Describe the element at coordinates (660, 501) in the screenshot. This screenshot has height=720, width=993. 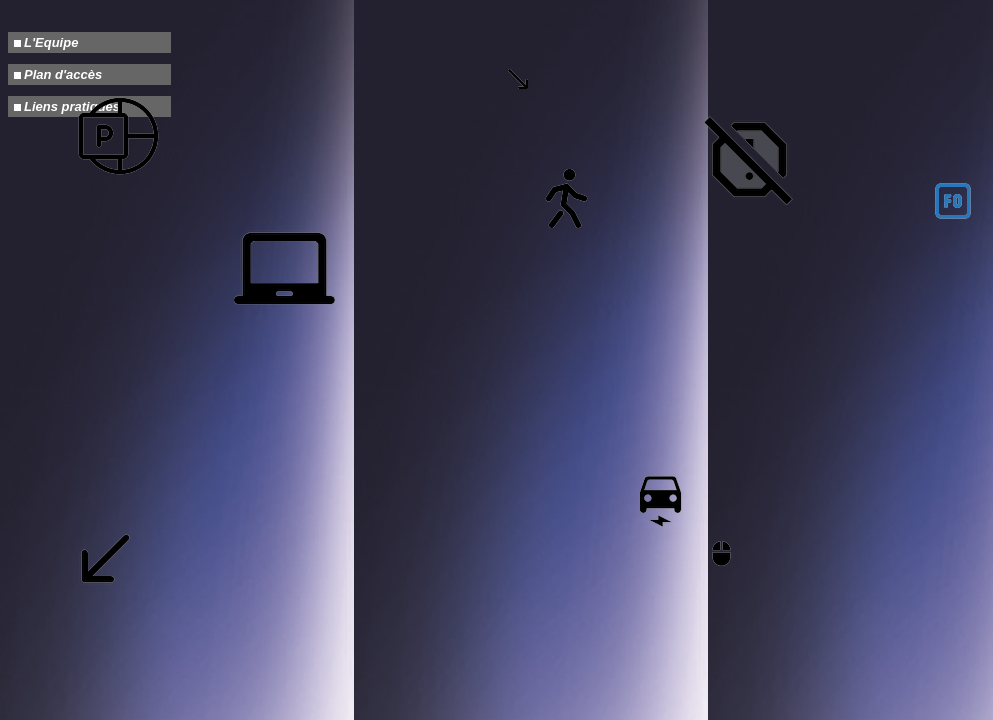
I see `find nearby electric vehicle charging stations` at that location.